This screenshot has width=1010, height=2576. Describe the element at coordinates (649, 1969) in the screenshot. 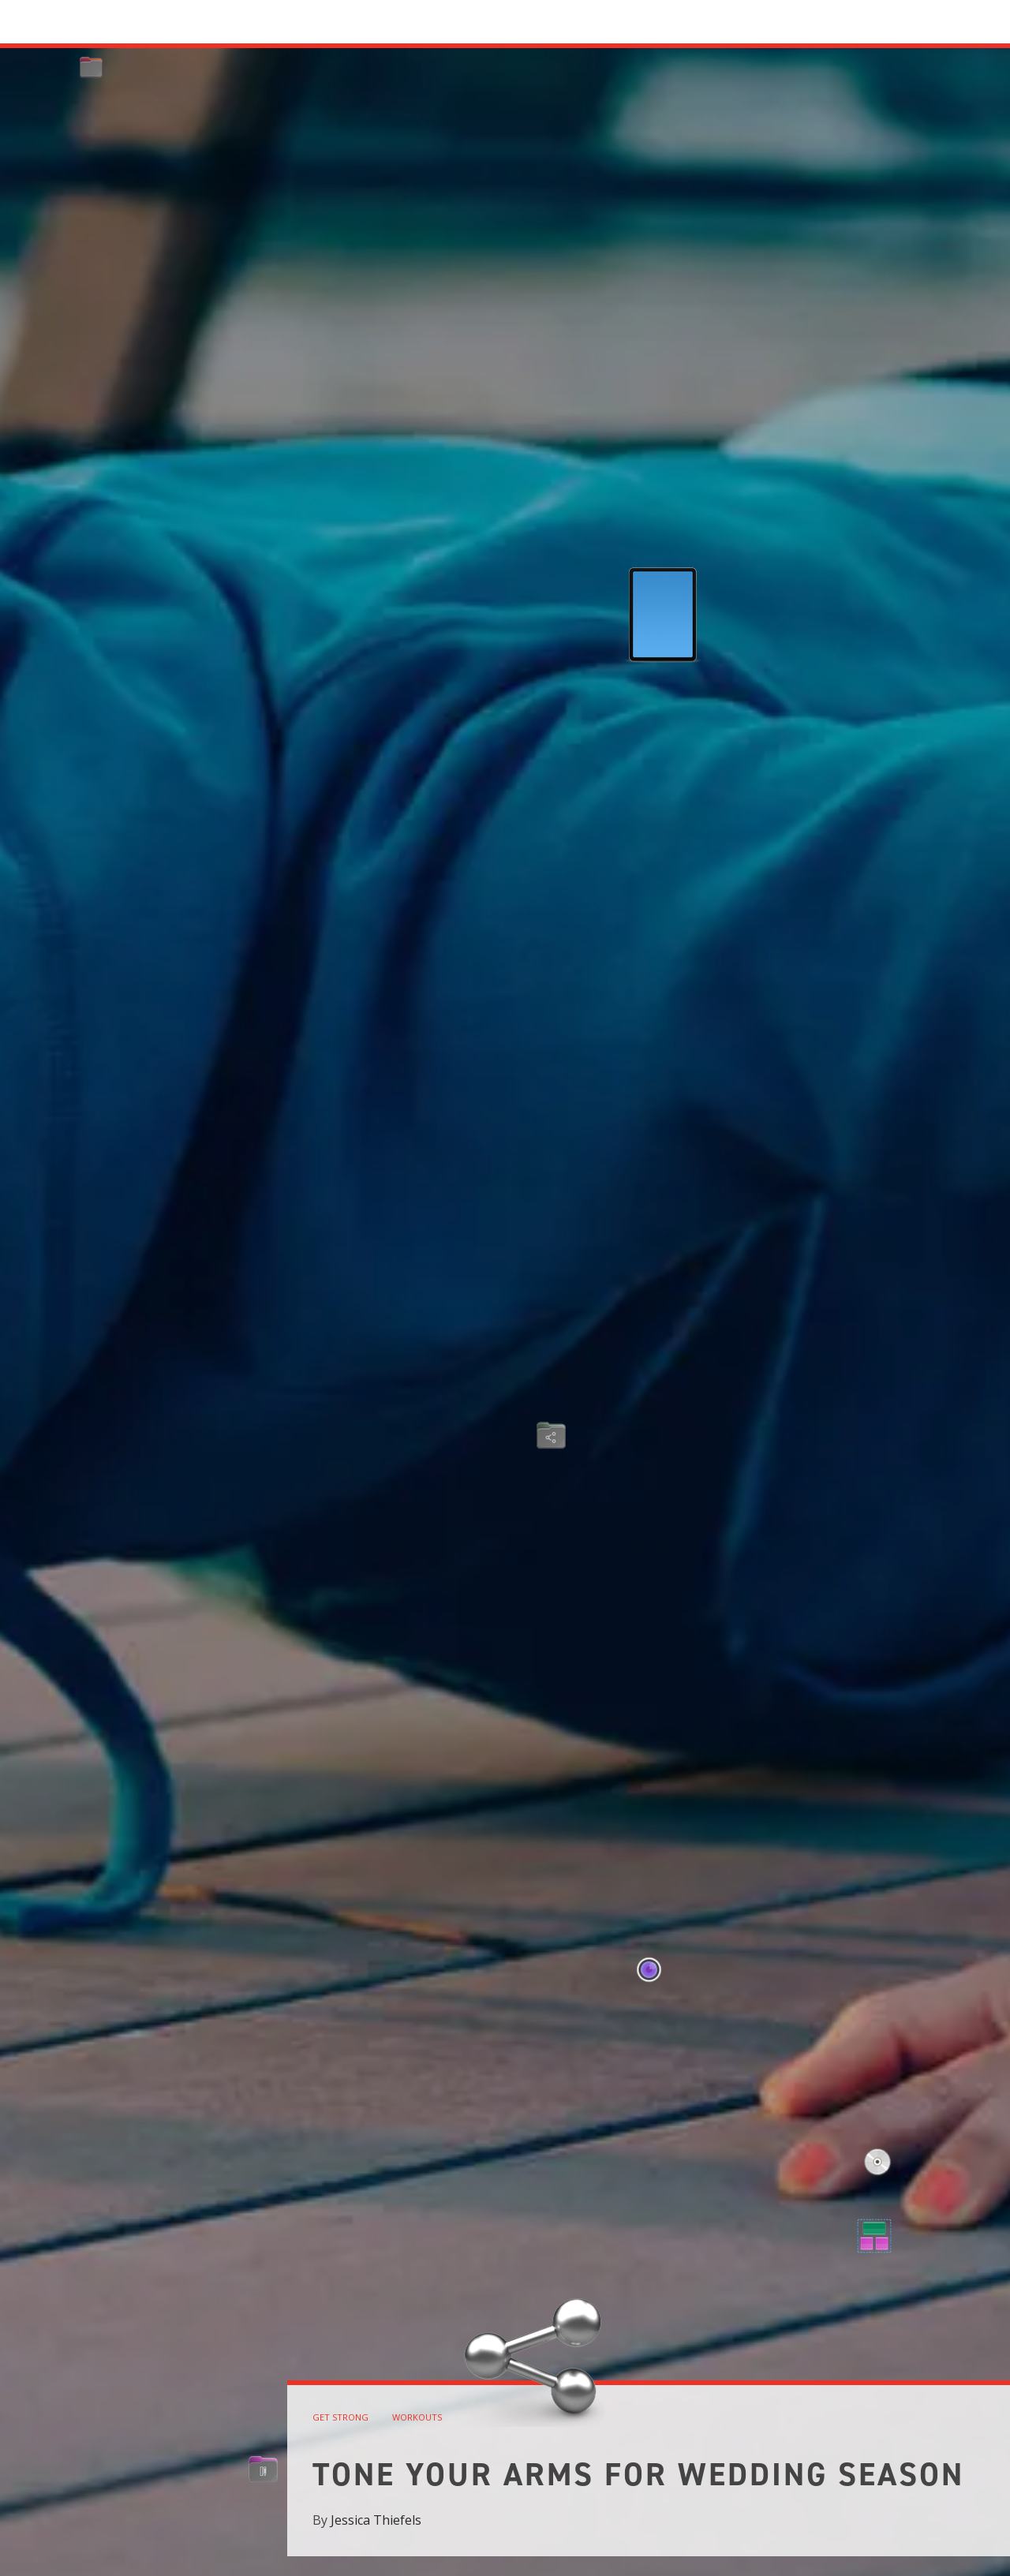

I see `open the camera app to take photos or videos` at that location.